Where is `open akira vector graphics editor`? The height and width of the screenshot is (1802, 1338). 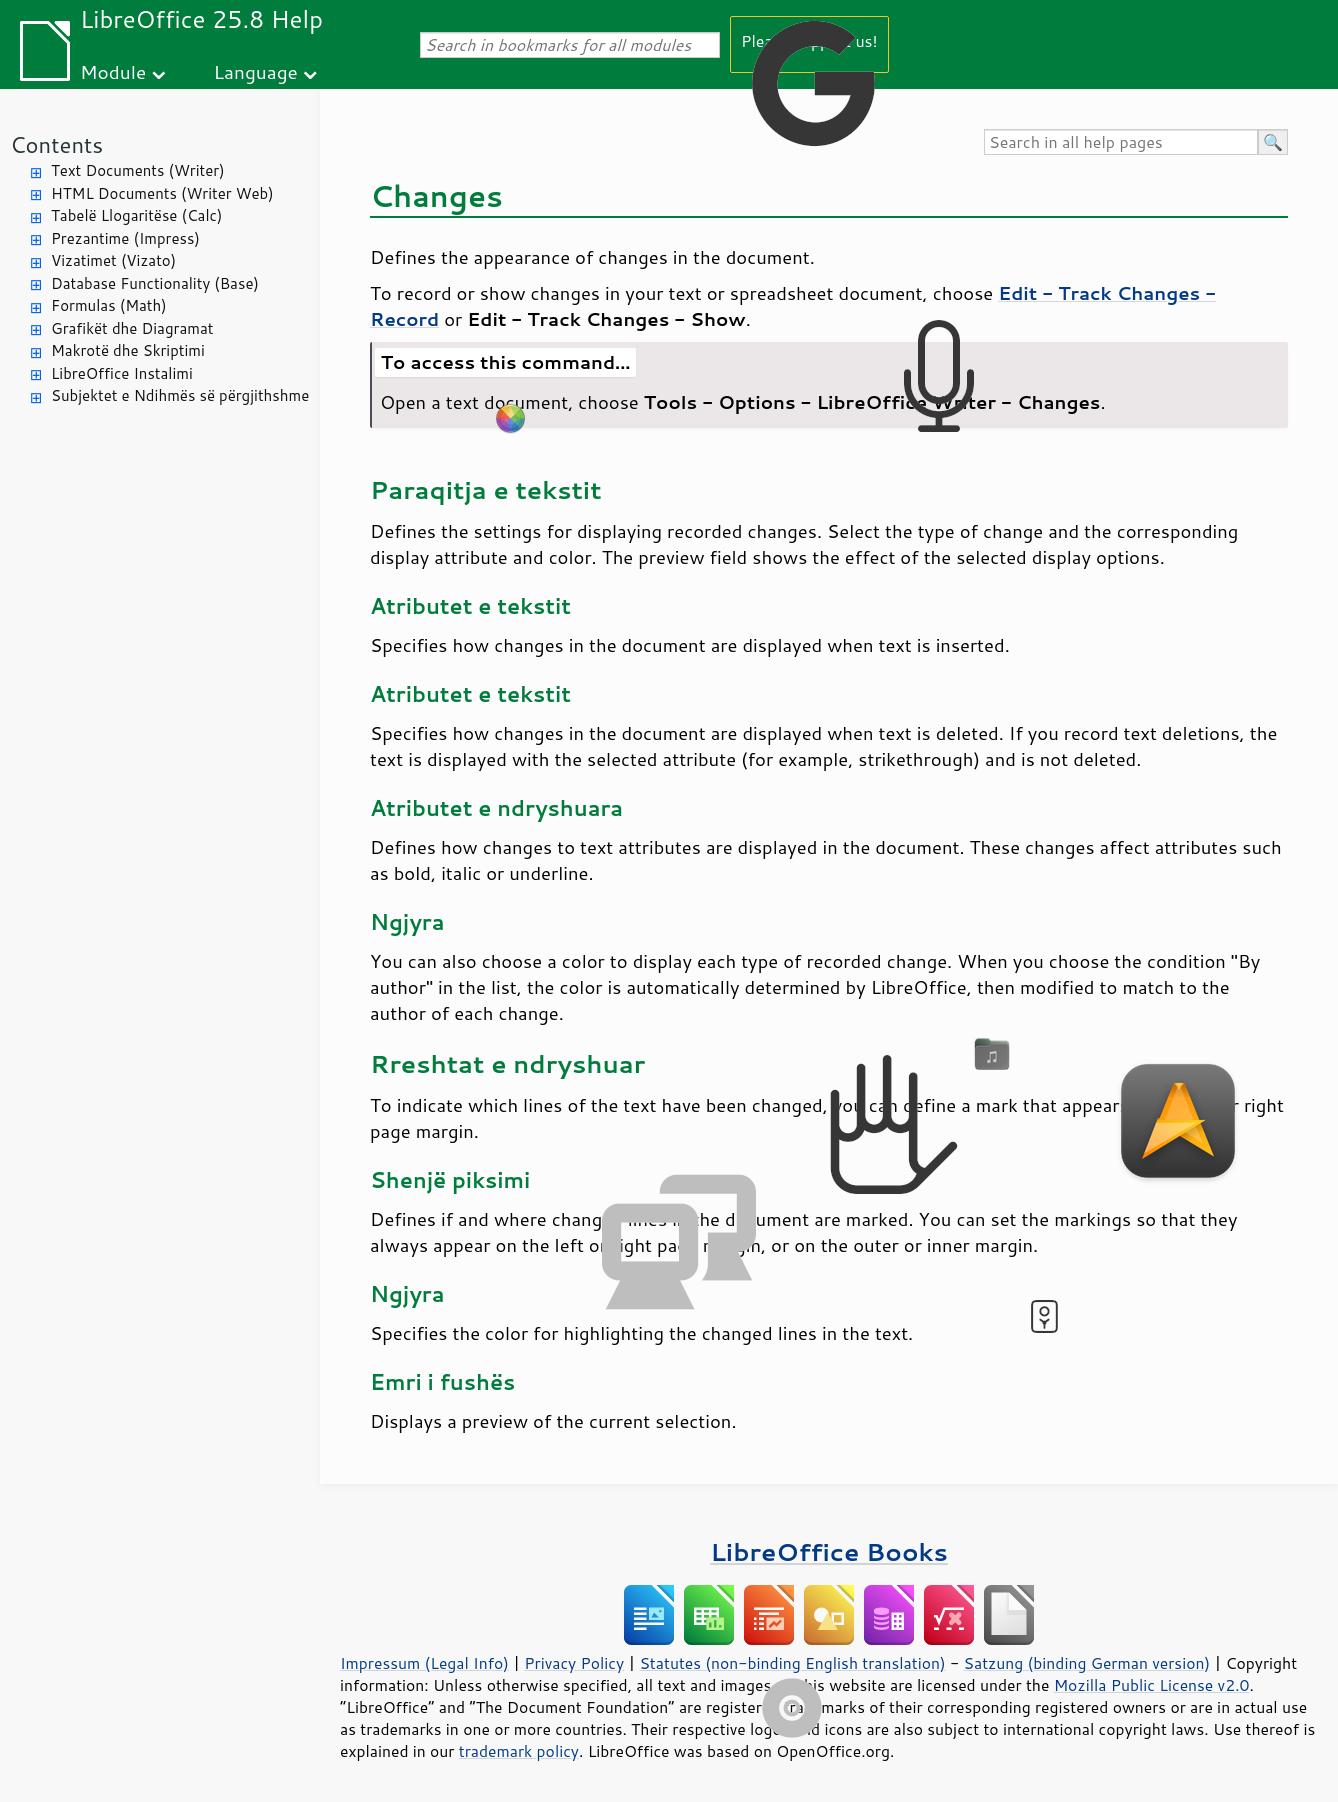 open akira vector graphics editor is located at coordinates (1178, 1121).